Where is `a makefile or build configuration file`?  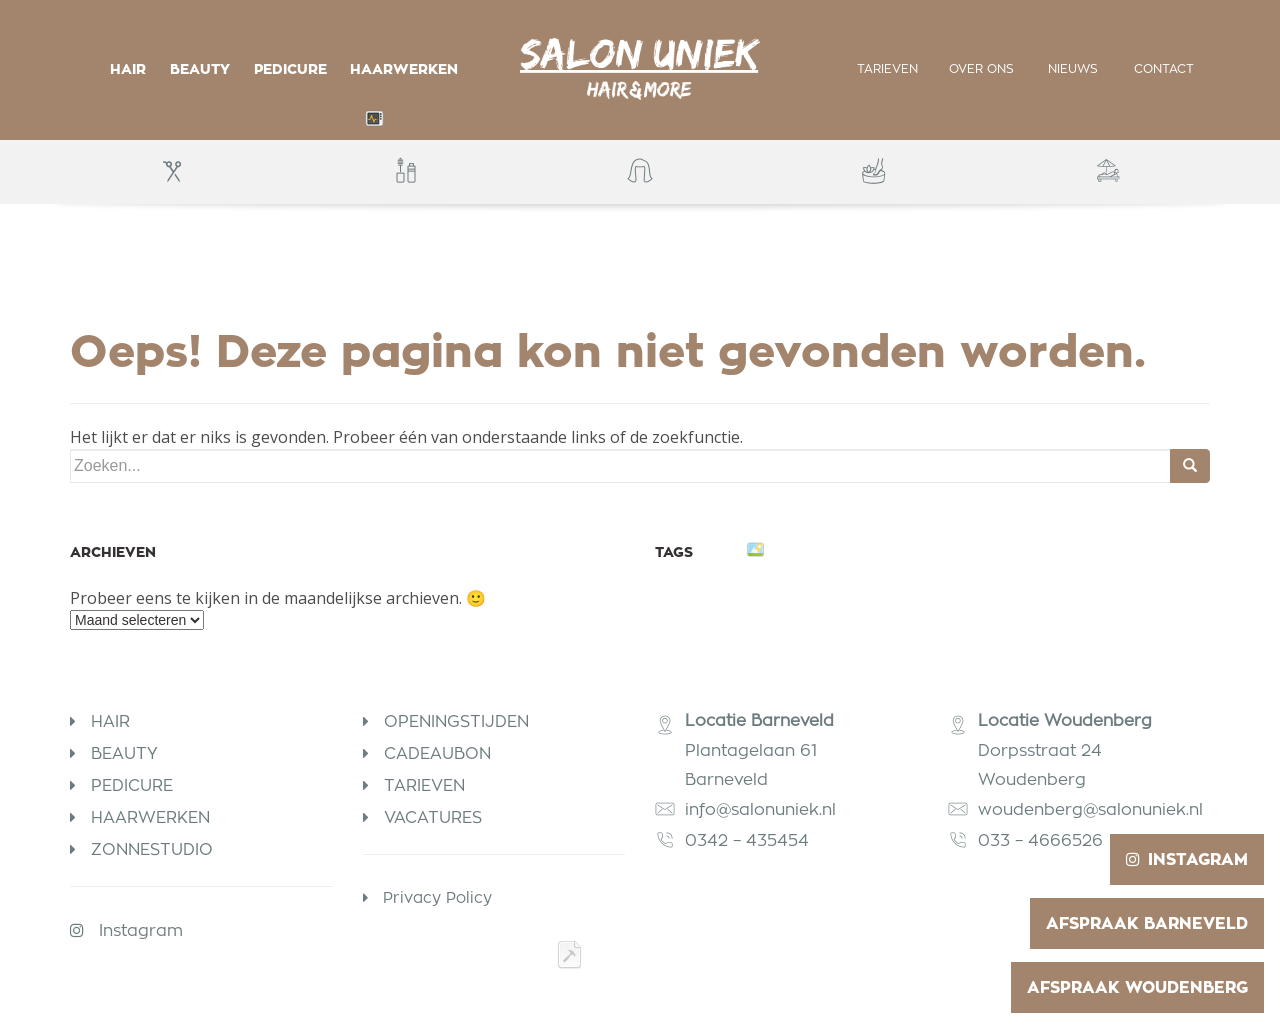 a makefile or build configuration file is located at coordinates (569, 954).